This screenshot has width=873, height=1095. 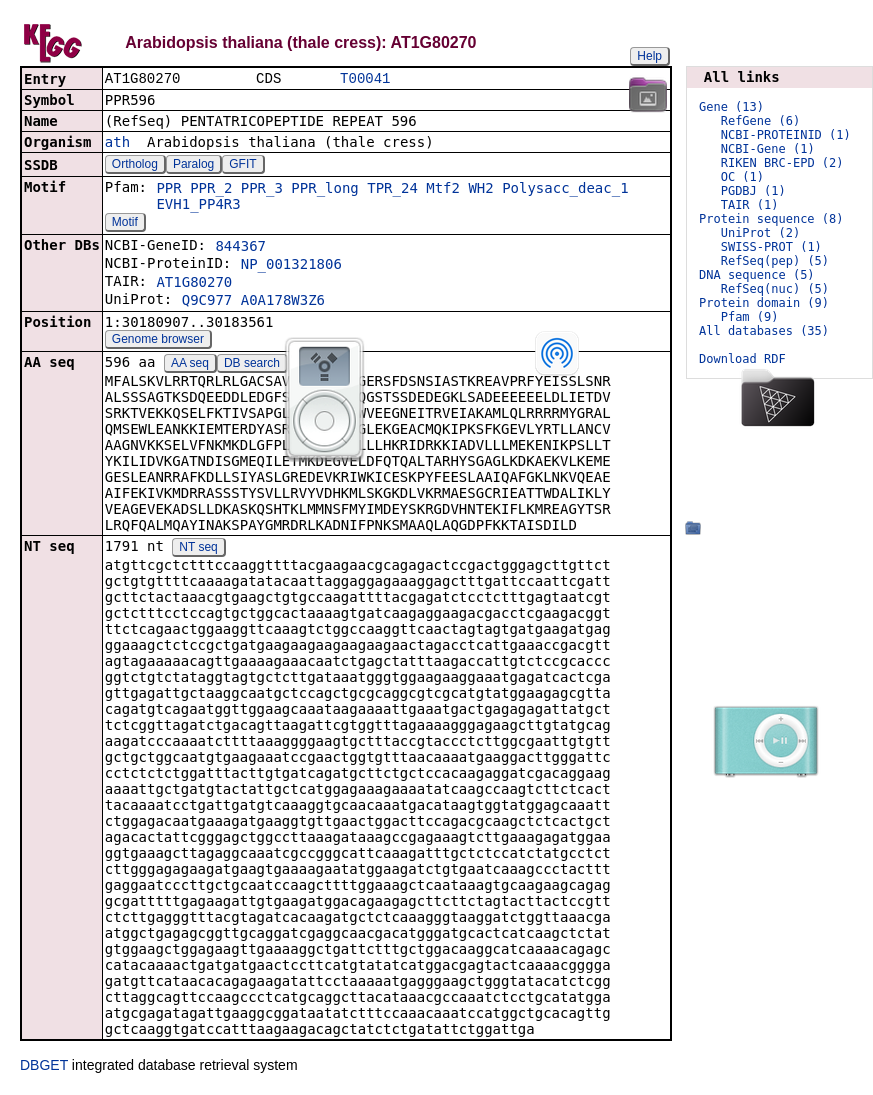 I want to click on open pictures folder, so click(x=648, y=94).